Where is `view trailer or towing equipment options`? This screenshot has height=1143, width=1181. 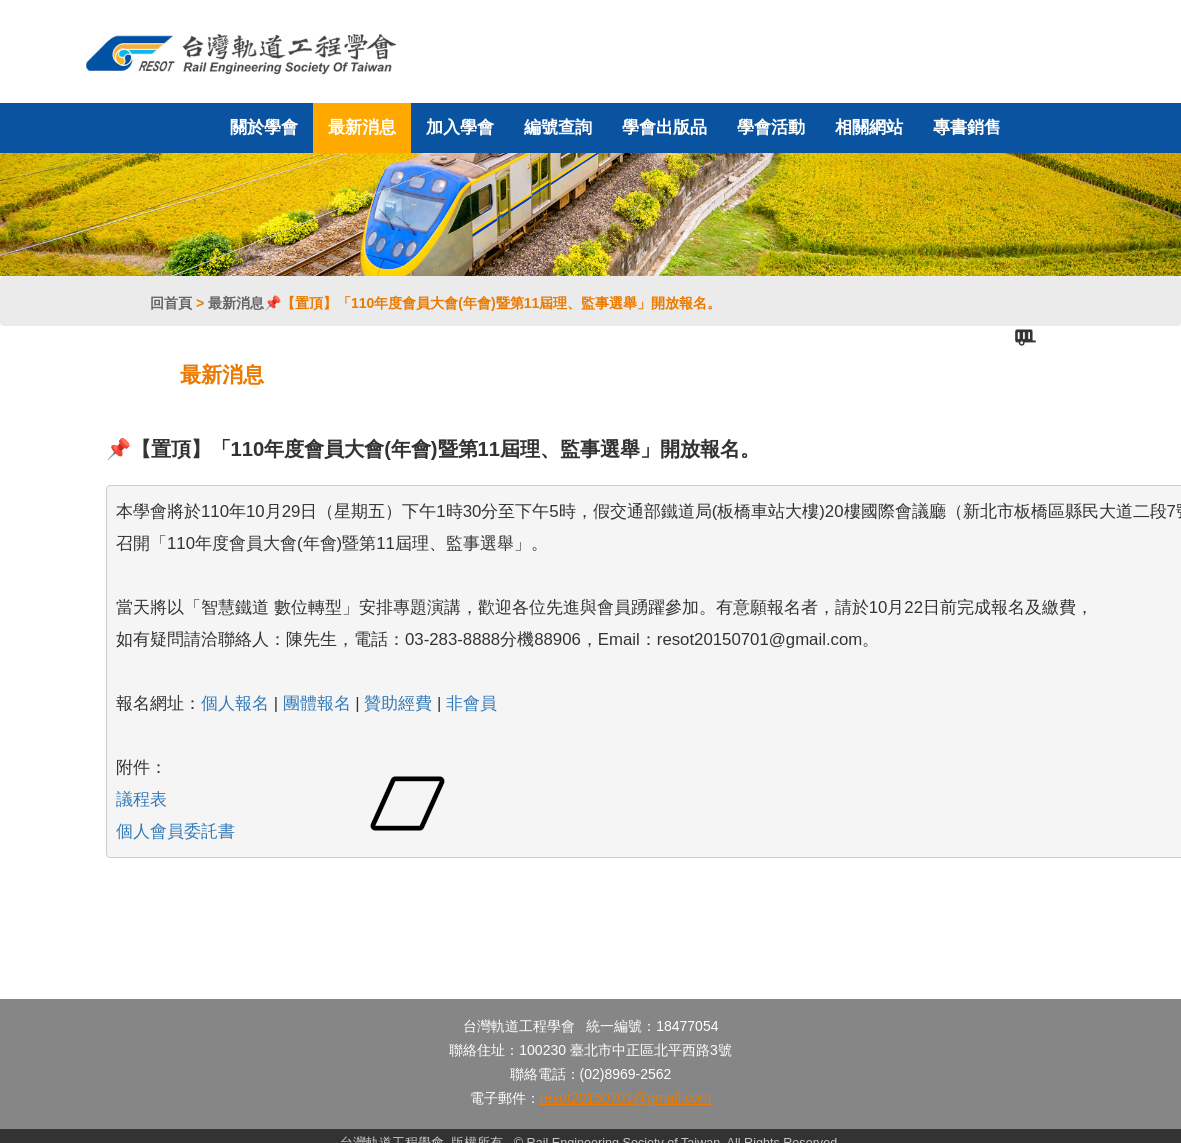 view trailer or towing equipment options is located at coordinates (1025, 337).